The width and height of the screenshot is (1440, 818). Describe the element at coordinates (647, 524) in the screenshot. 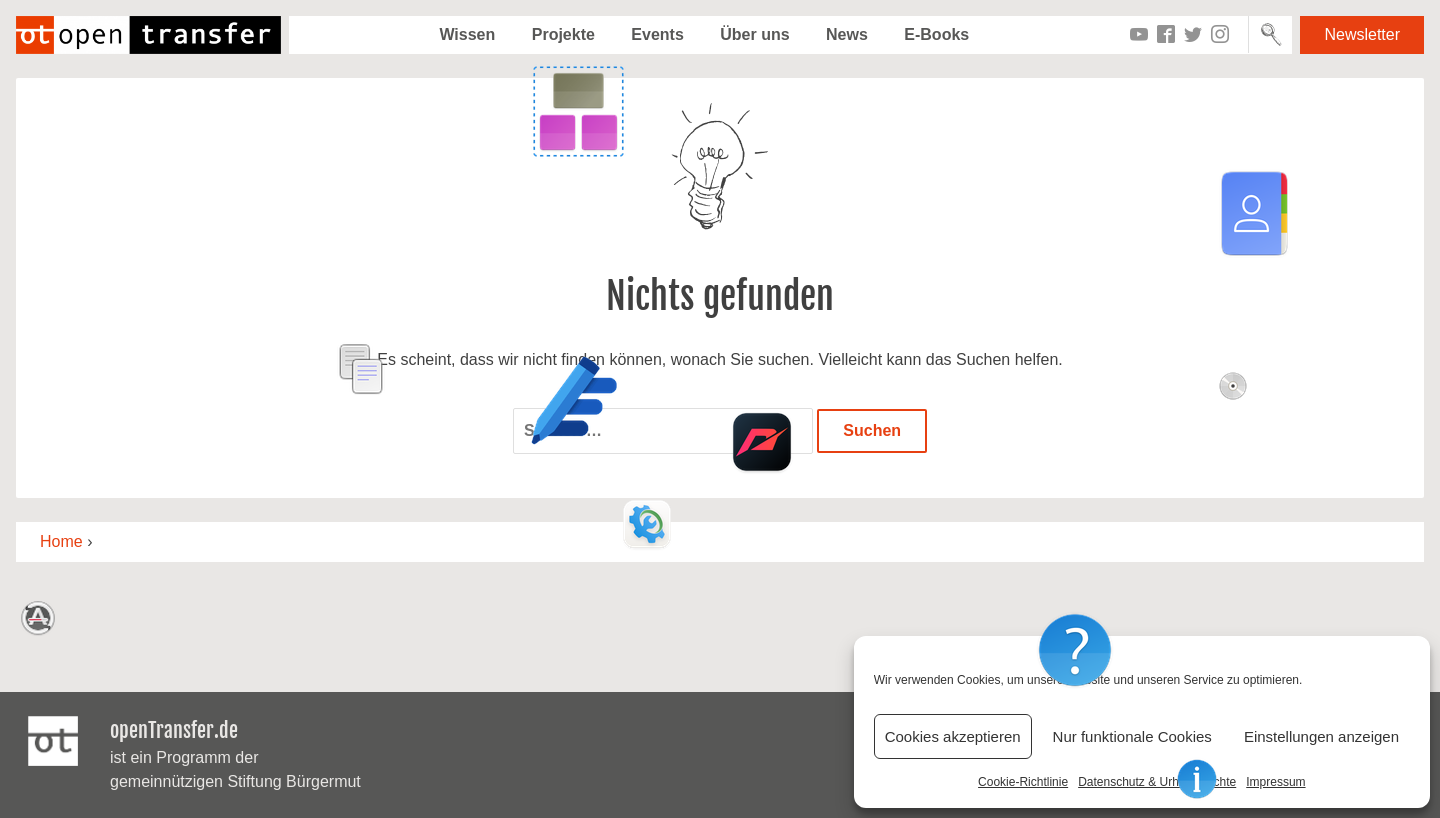

I see `open Steam++ app for managing Steam client` at that location.